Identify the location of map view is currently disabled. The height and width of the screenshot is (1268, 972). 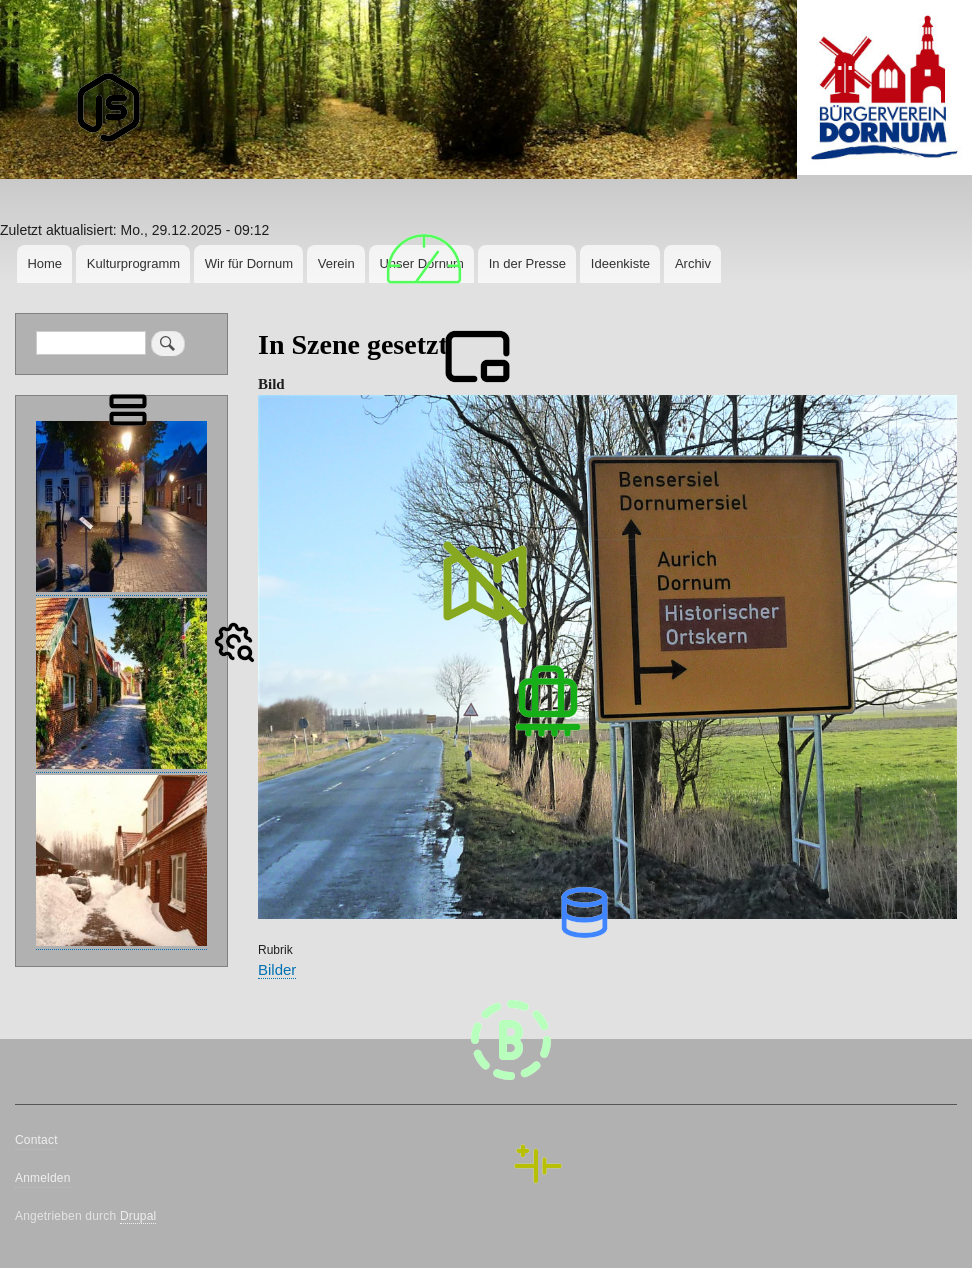
(485, 583).